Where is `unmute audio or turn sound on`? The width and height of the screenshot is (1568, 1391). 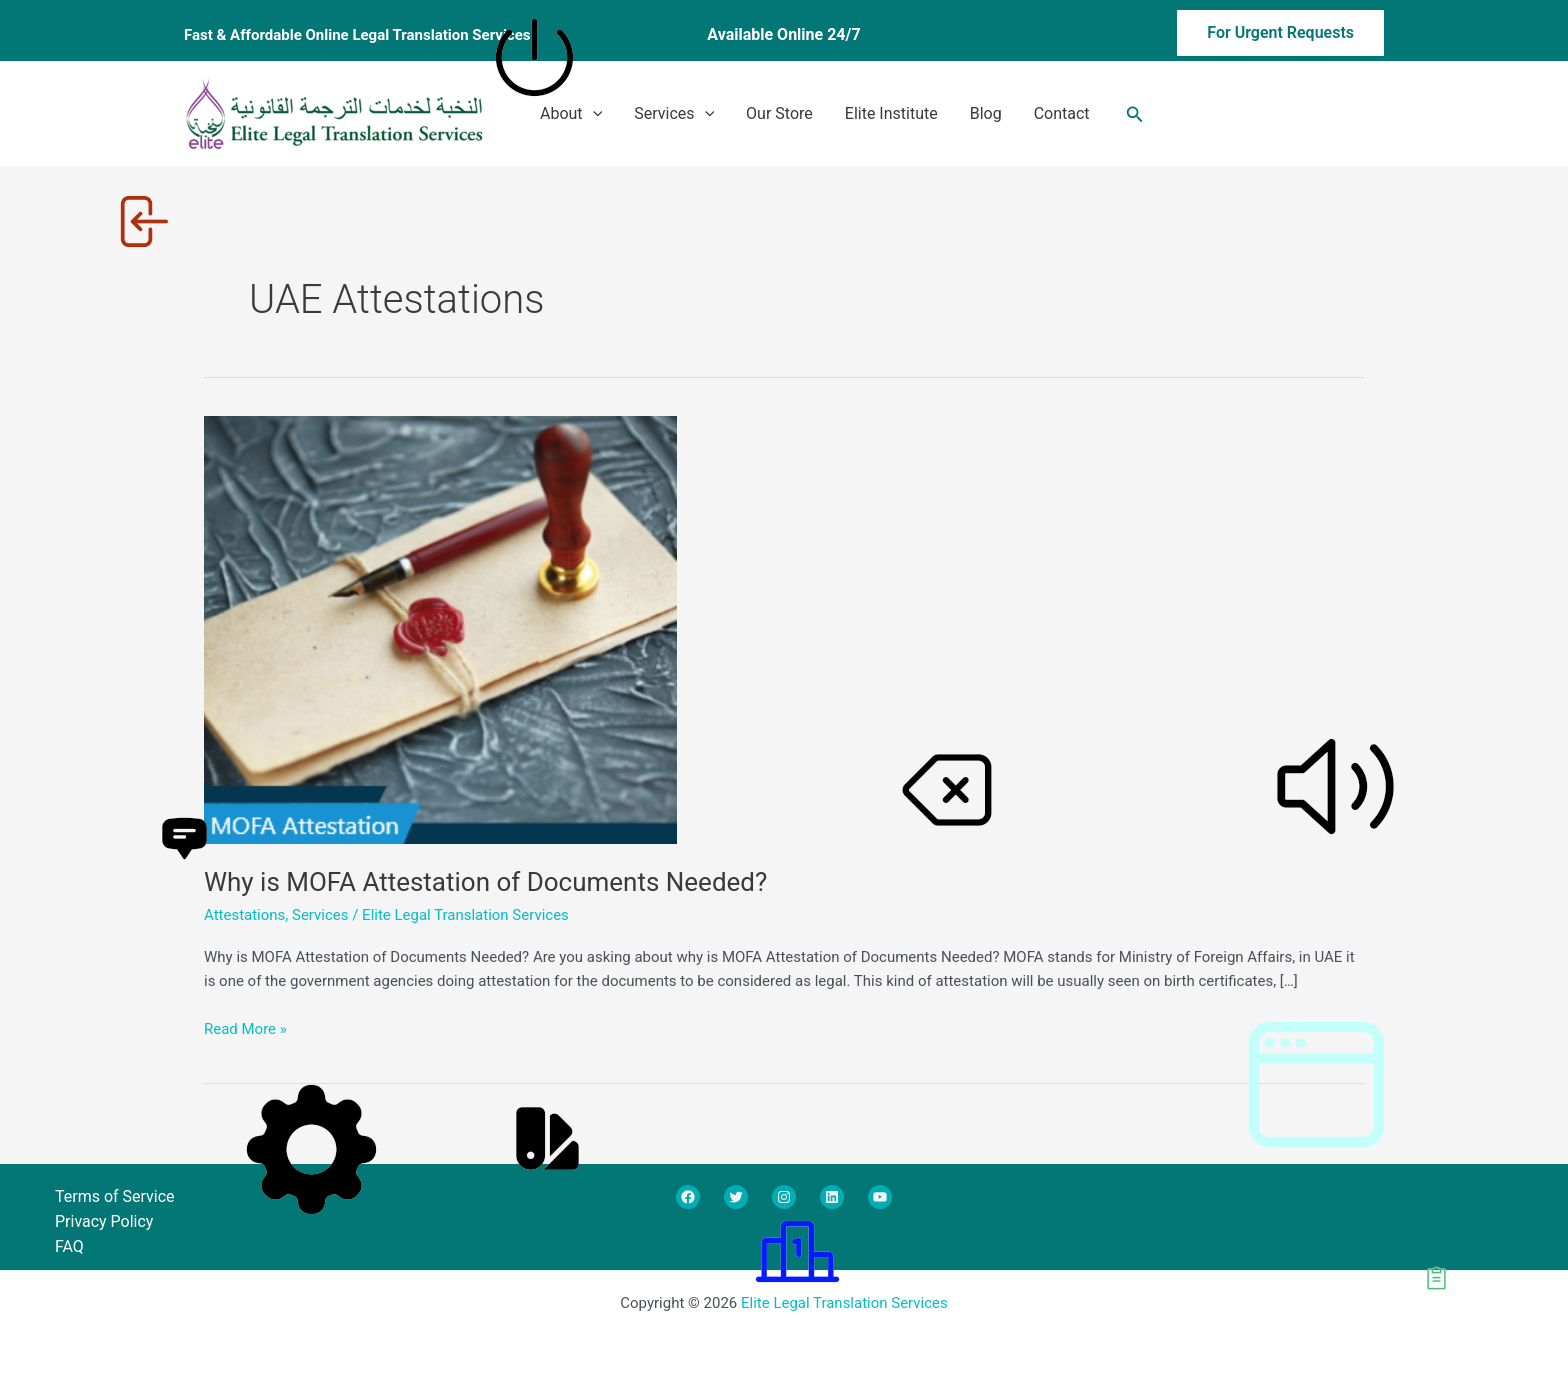 unmute audio or turn sound on is located at coordinates (1335, 786).